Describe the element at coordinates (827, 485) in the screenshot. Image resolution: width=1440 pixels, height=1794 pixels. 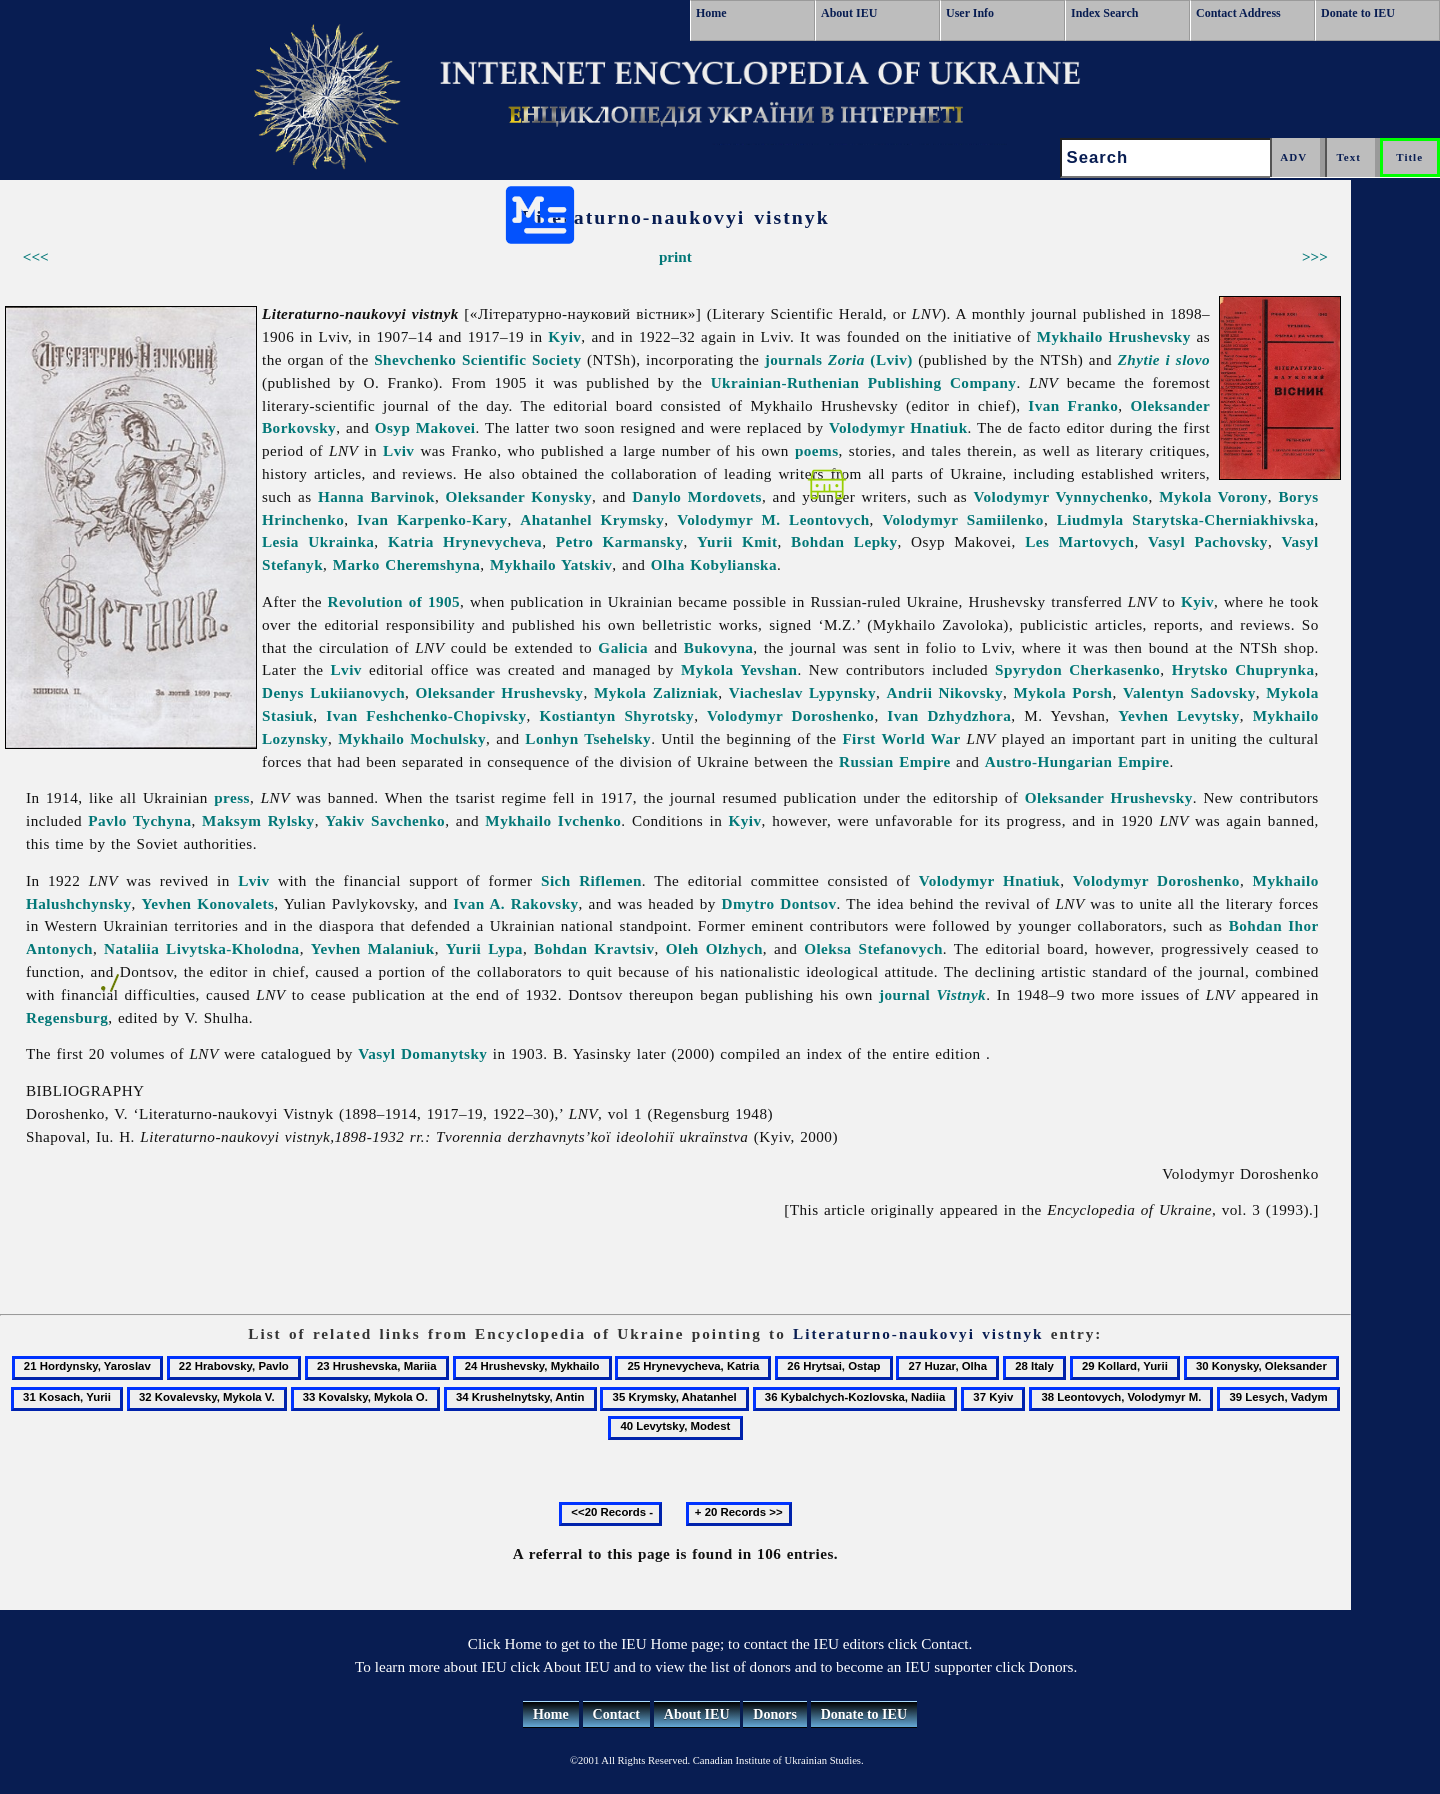
I see `select jeep or off-road vehicle type` at that location.